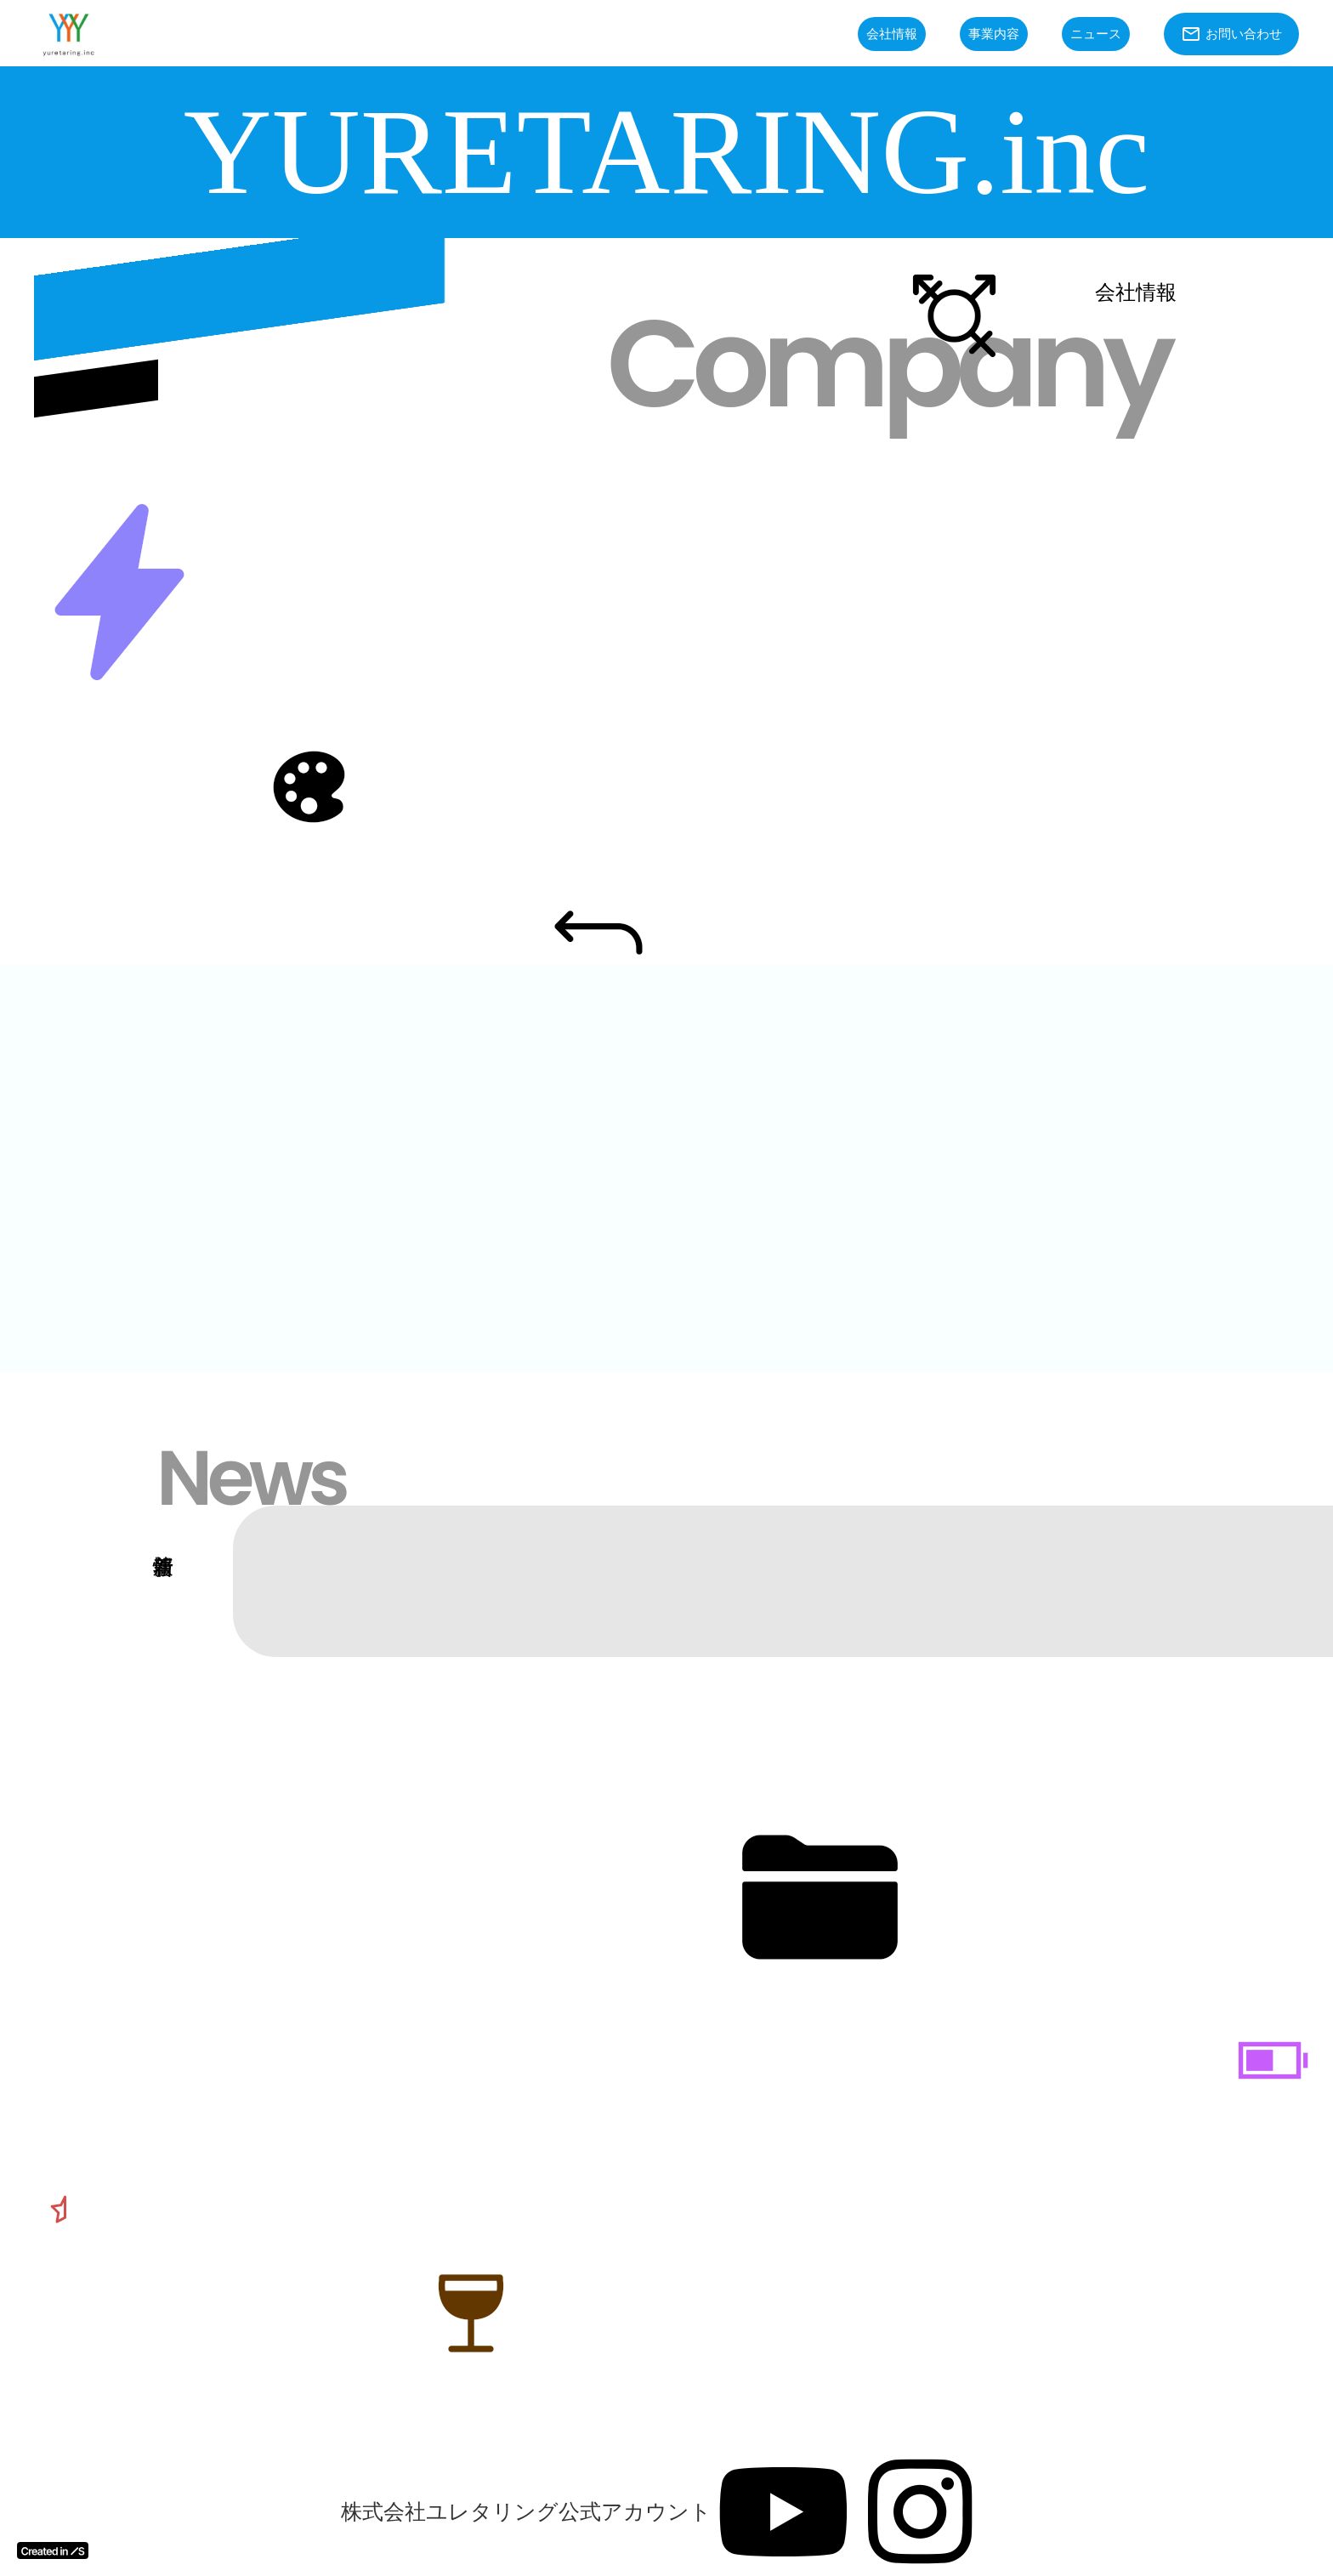 The image size is (1333, 2576). I want to click on browse wine selection or menu, so click(471, 2313).